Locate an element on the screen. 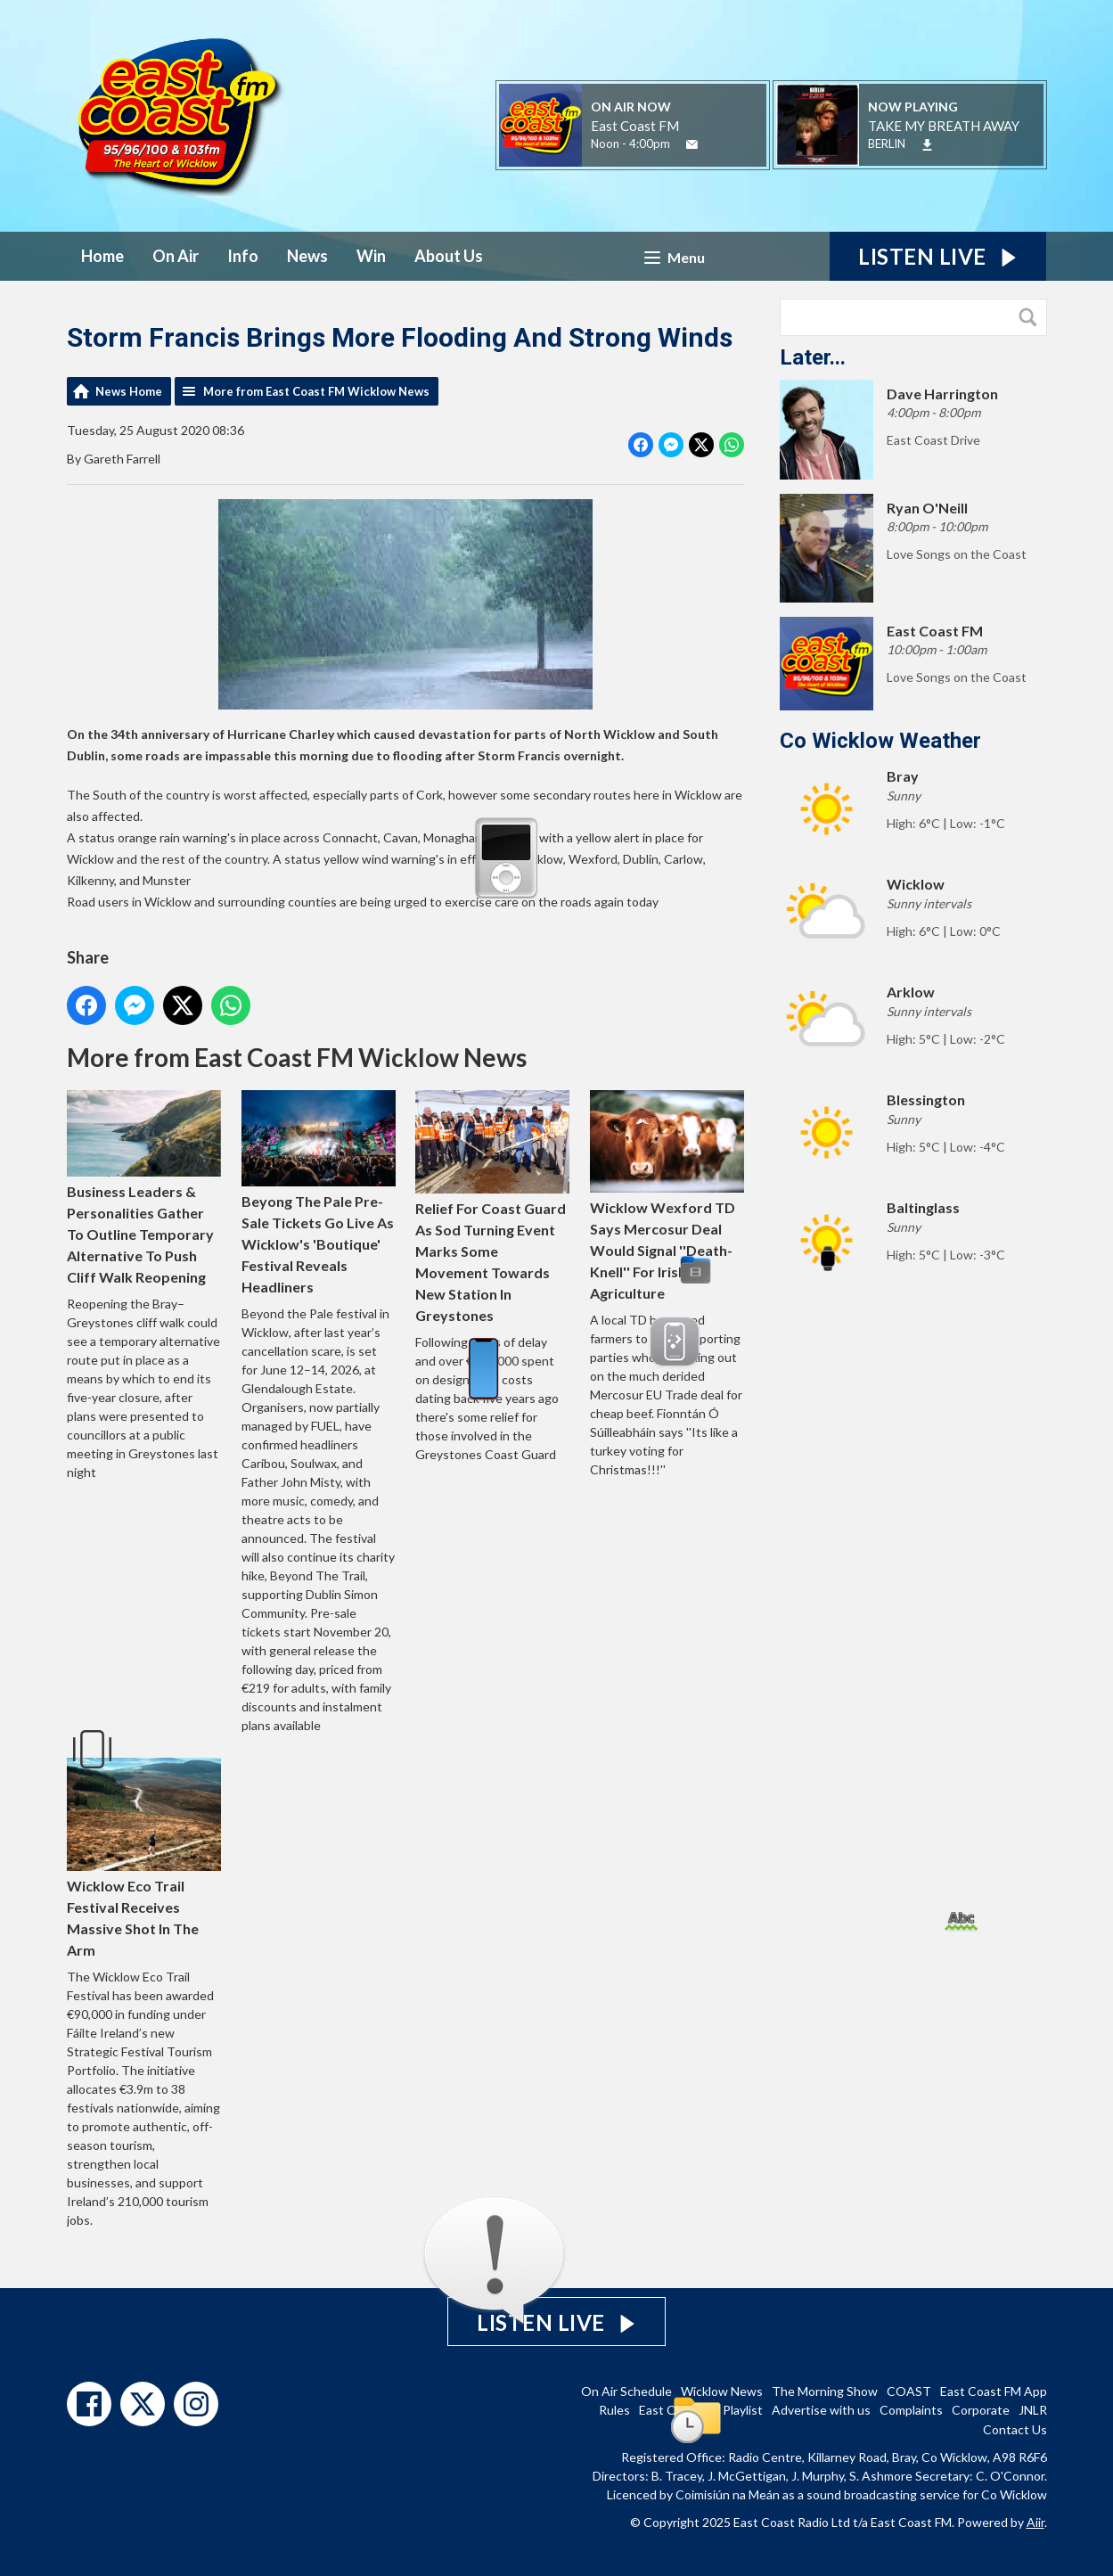  access multitasking or window management settings is located at coordinates (92, 1749).